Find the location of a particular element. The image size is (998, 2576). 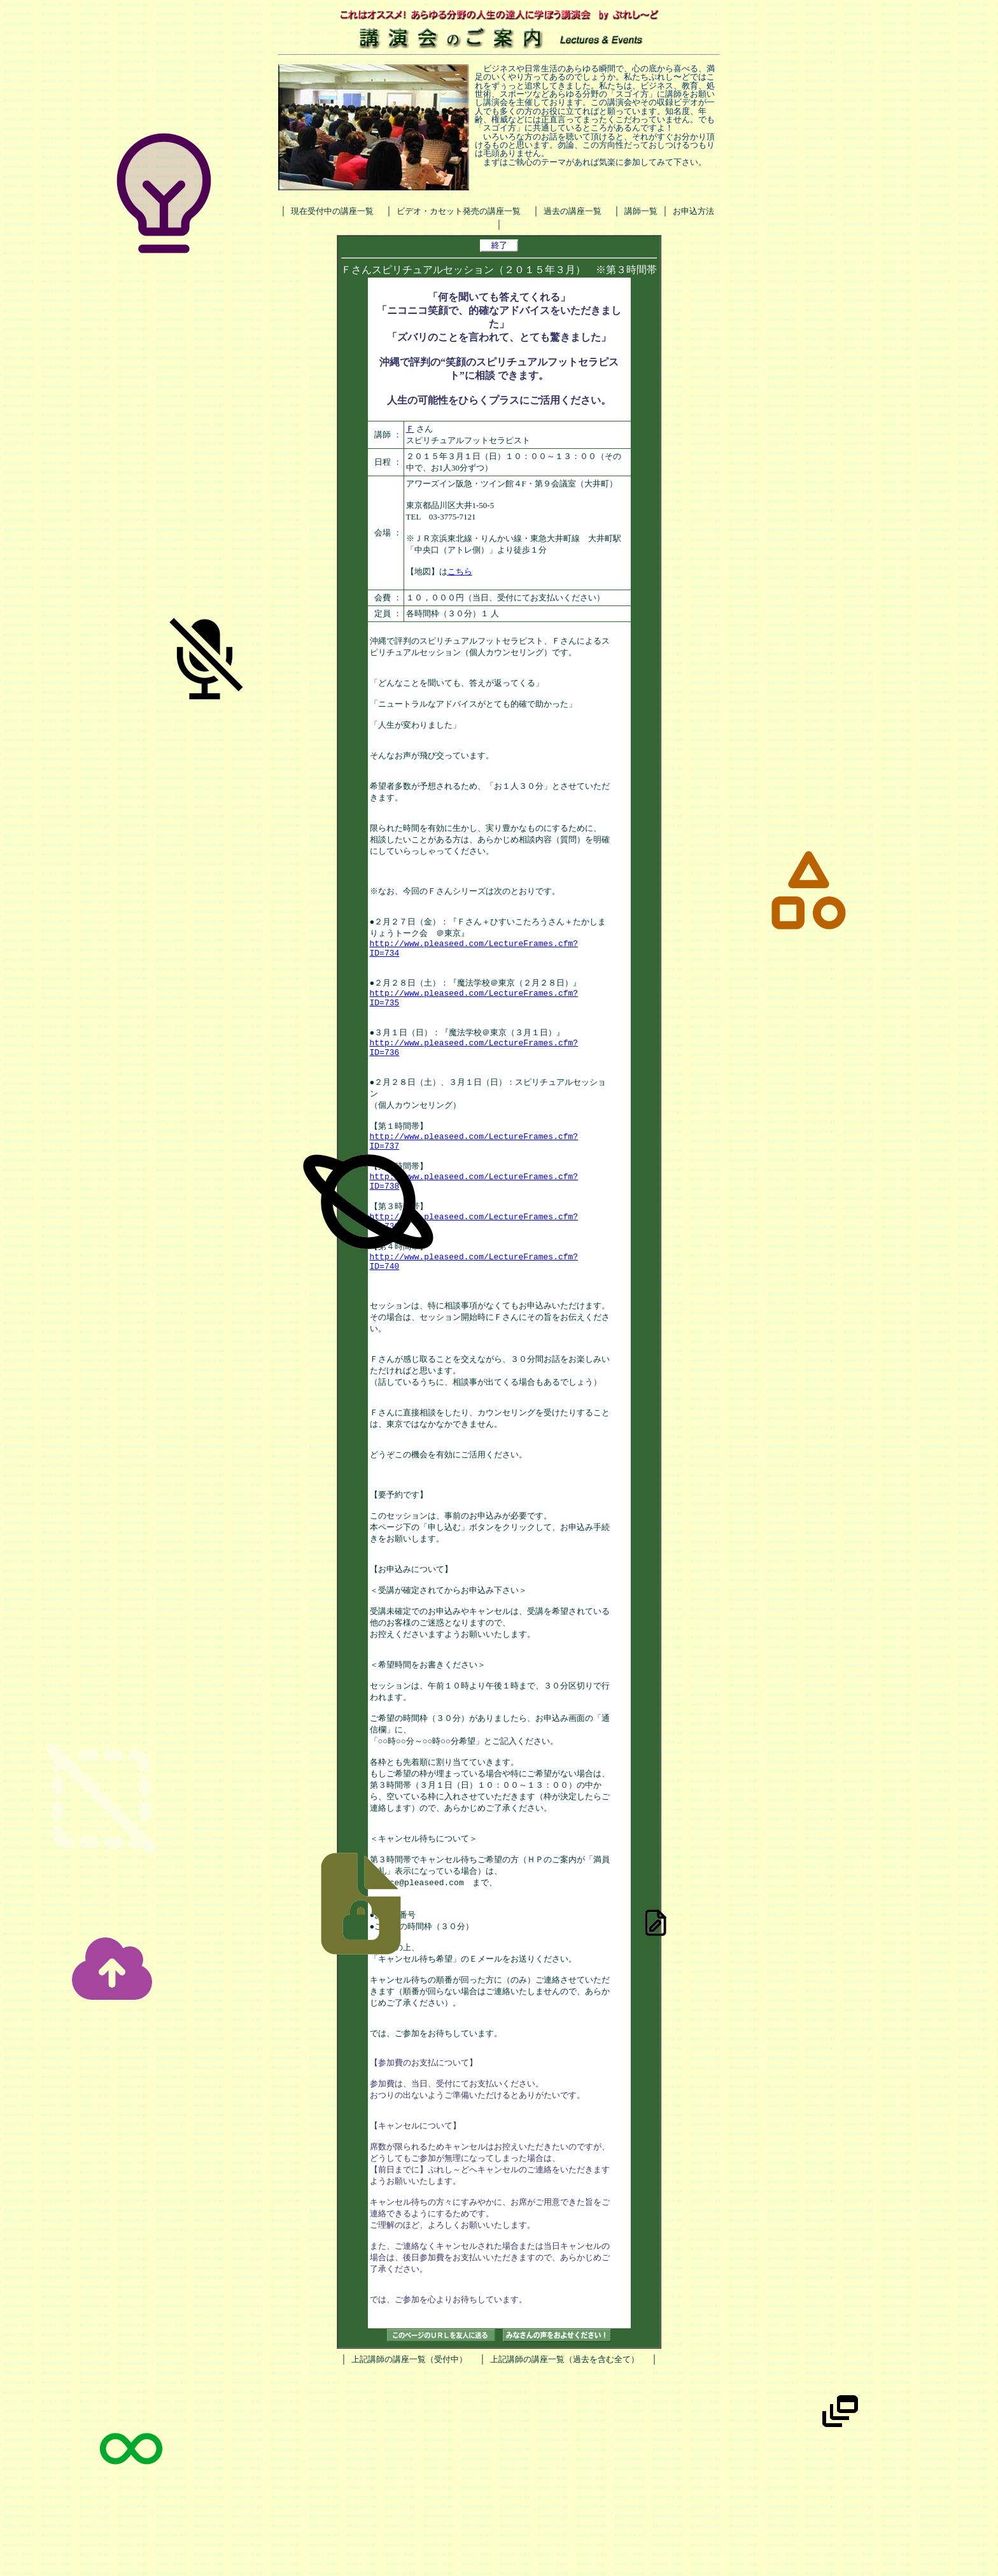

explore global or worldwide content is located at coordinates (368, 1201).